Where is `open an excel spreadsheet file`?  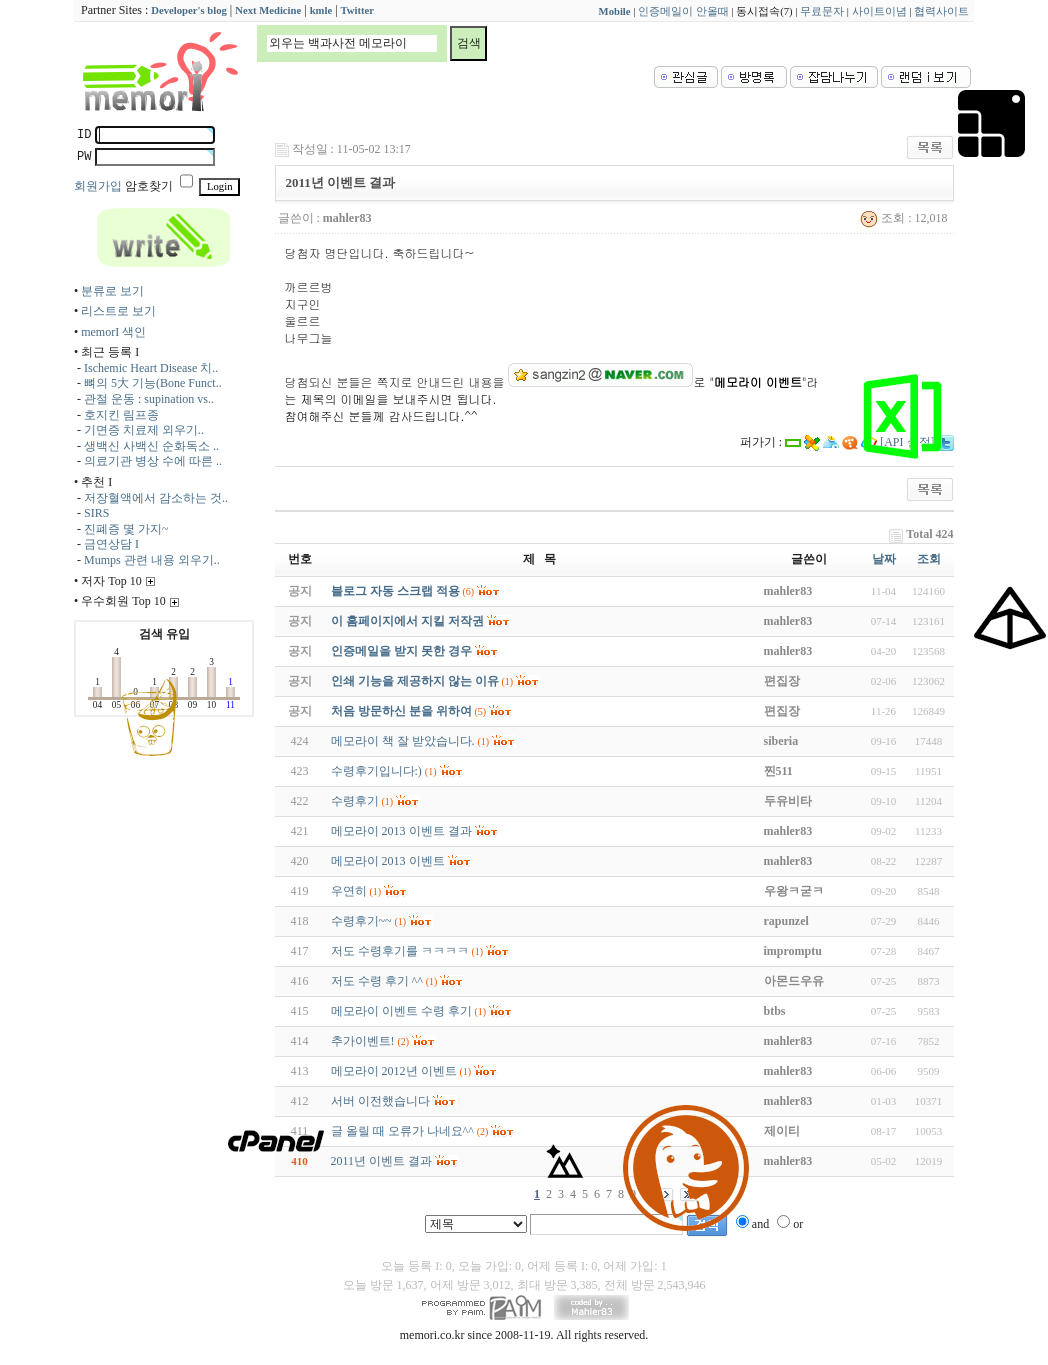 open an excel spreadsheet file is located at coordinates (902, 416).